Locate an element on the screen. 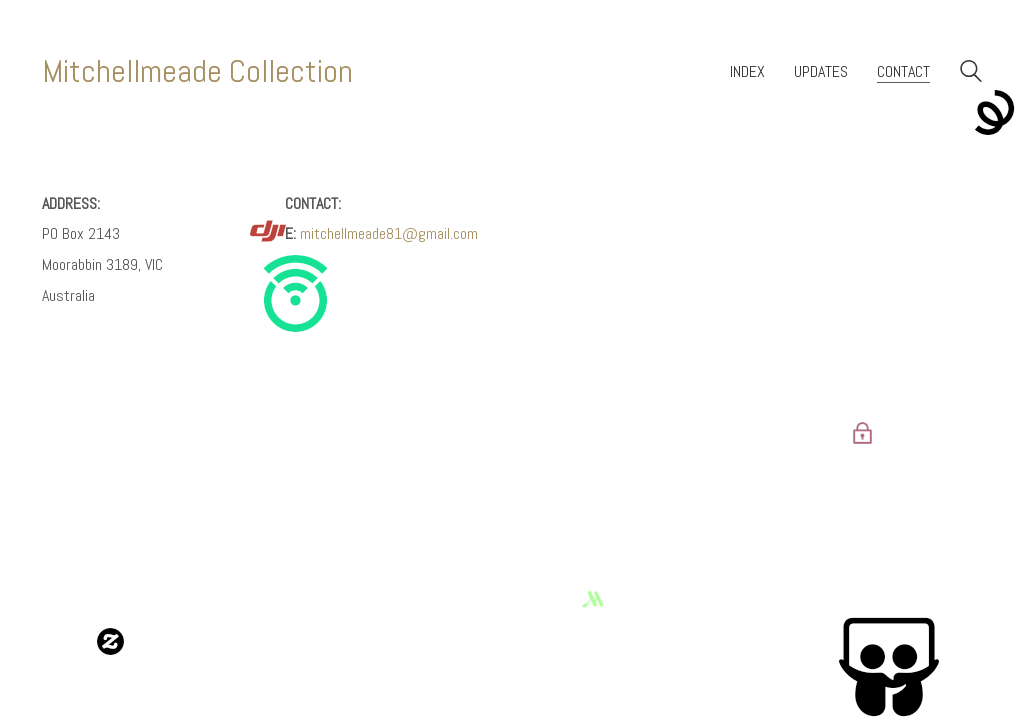 This screenshot has height=720, width=1024. visit zazzle website or store is located at coordinates (110, 641).